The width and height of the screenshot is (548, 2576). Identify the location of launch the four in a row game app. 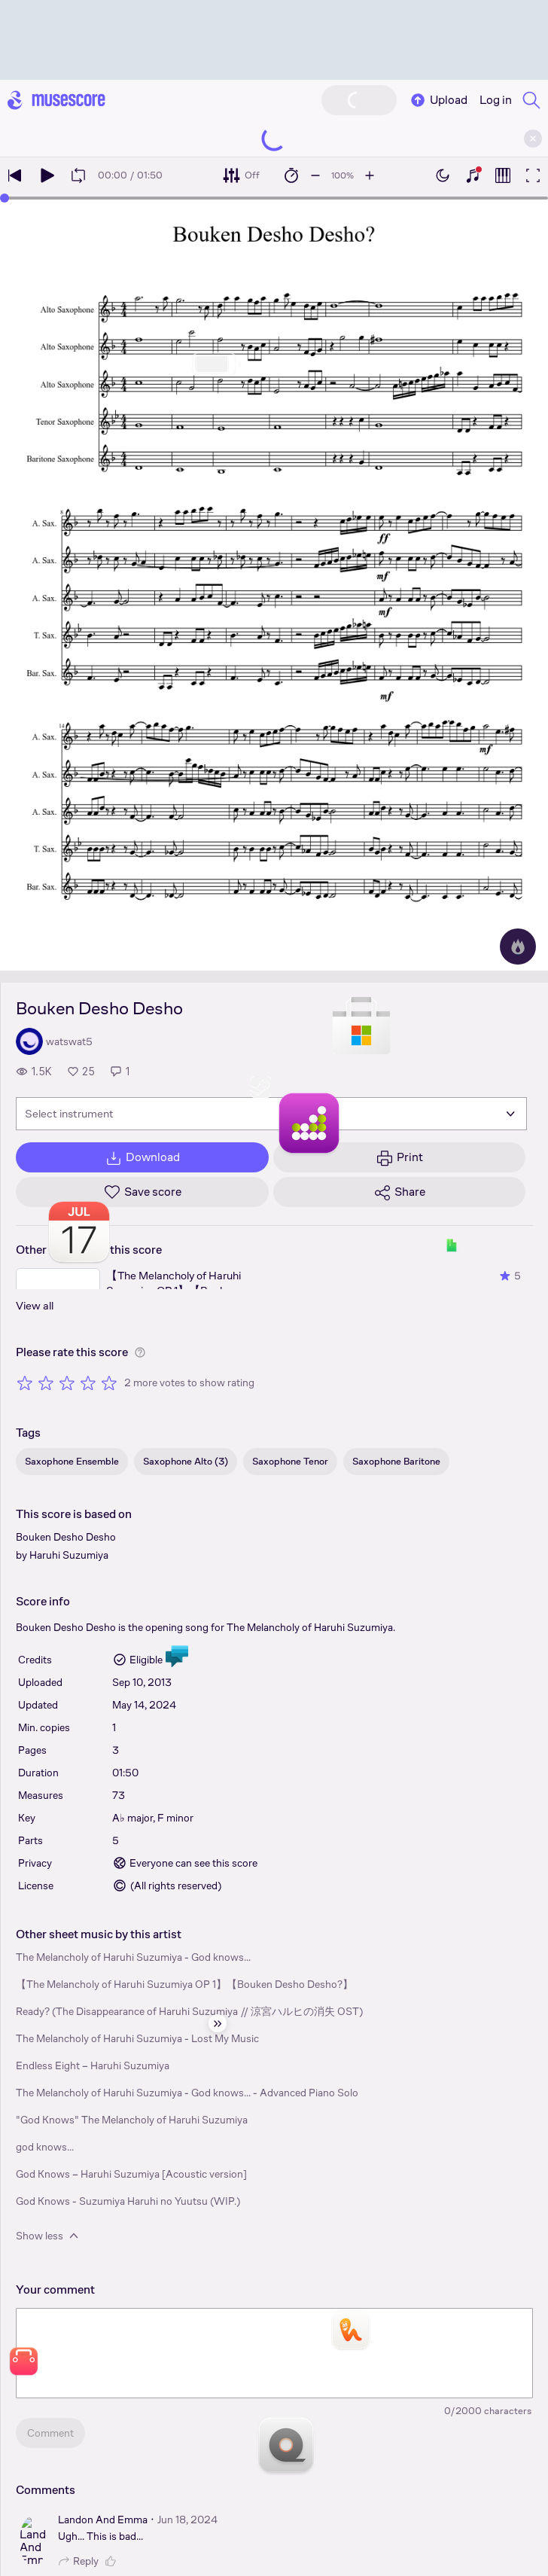
(309, 1123).